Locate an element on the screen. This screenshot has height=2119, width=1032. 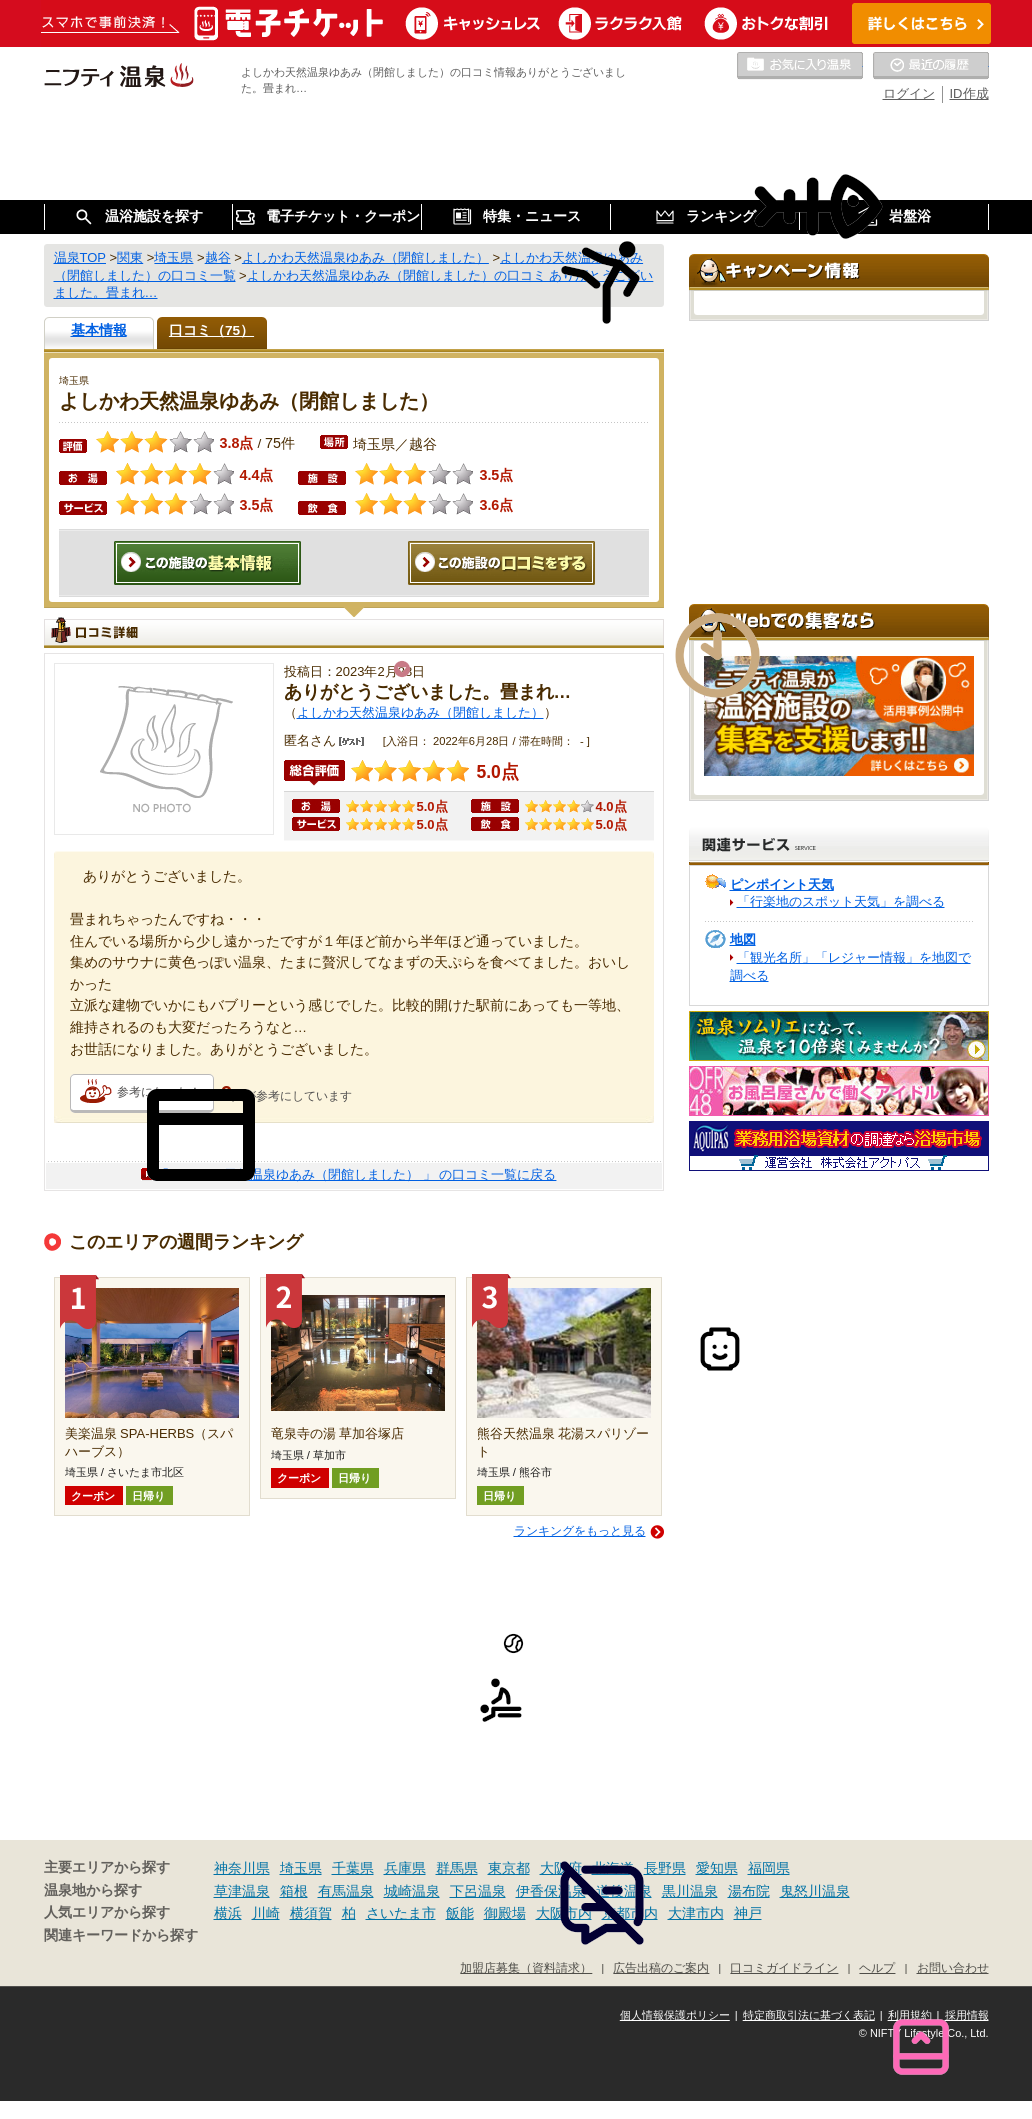
switch to global or worldwide view is located at coordinates (513, 1643).